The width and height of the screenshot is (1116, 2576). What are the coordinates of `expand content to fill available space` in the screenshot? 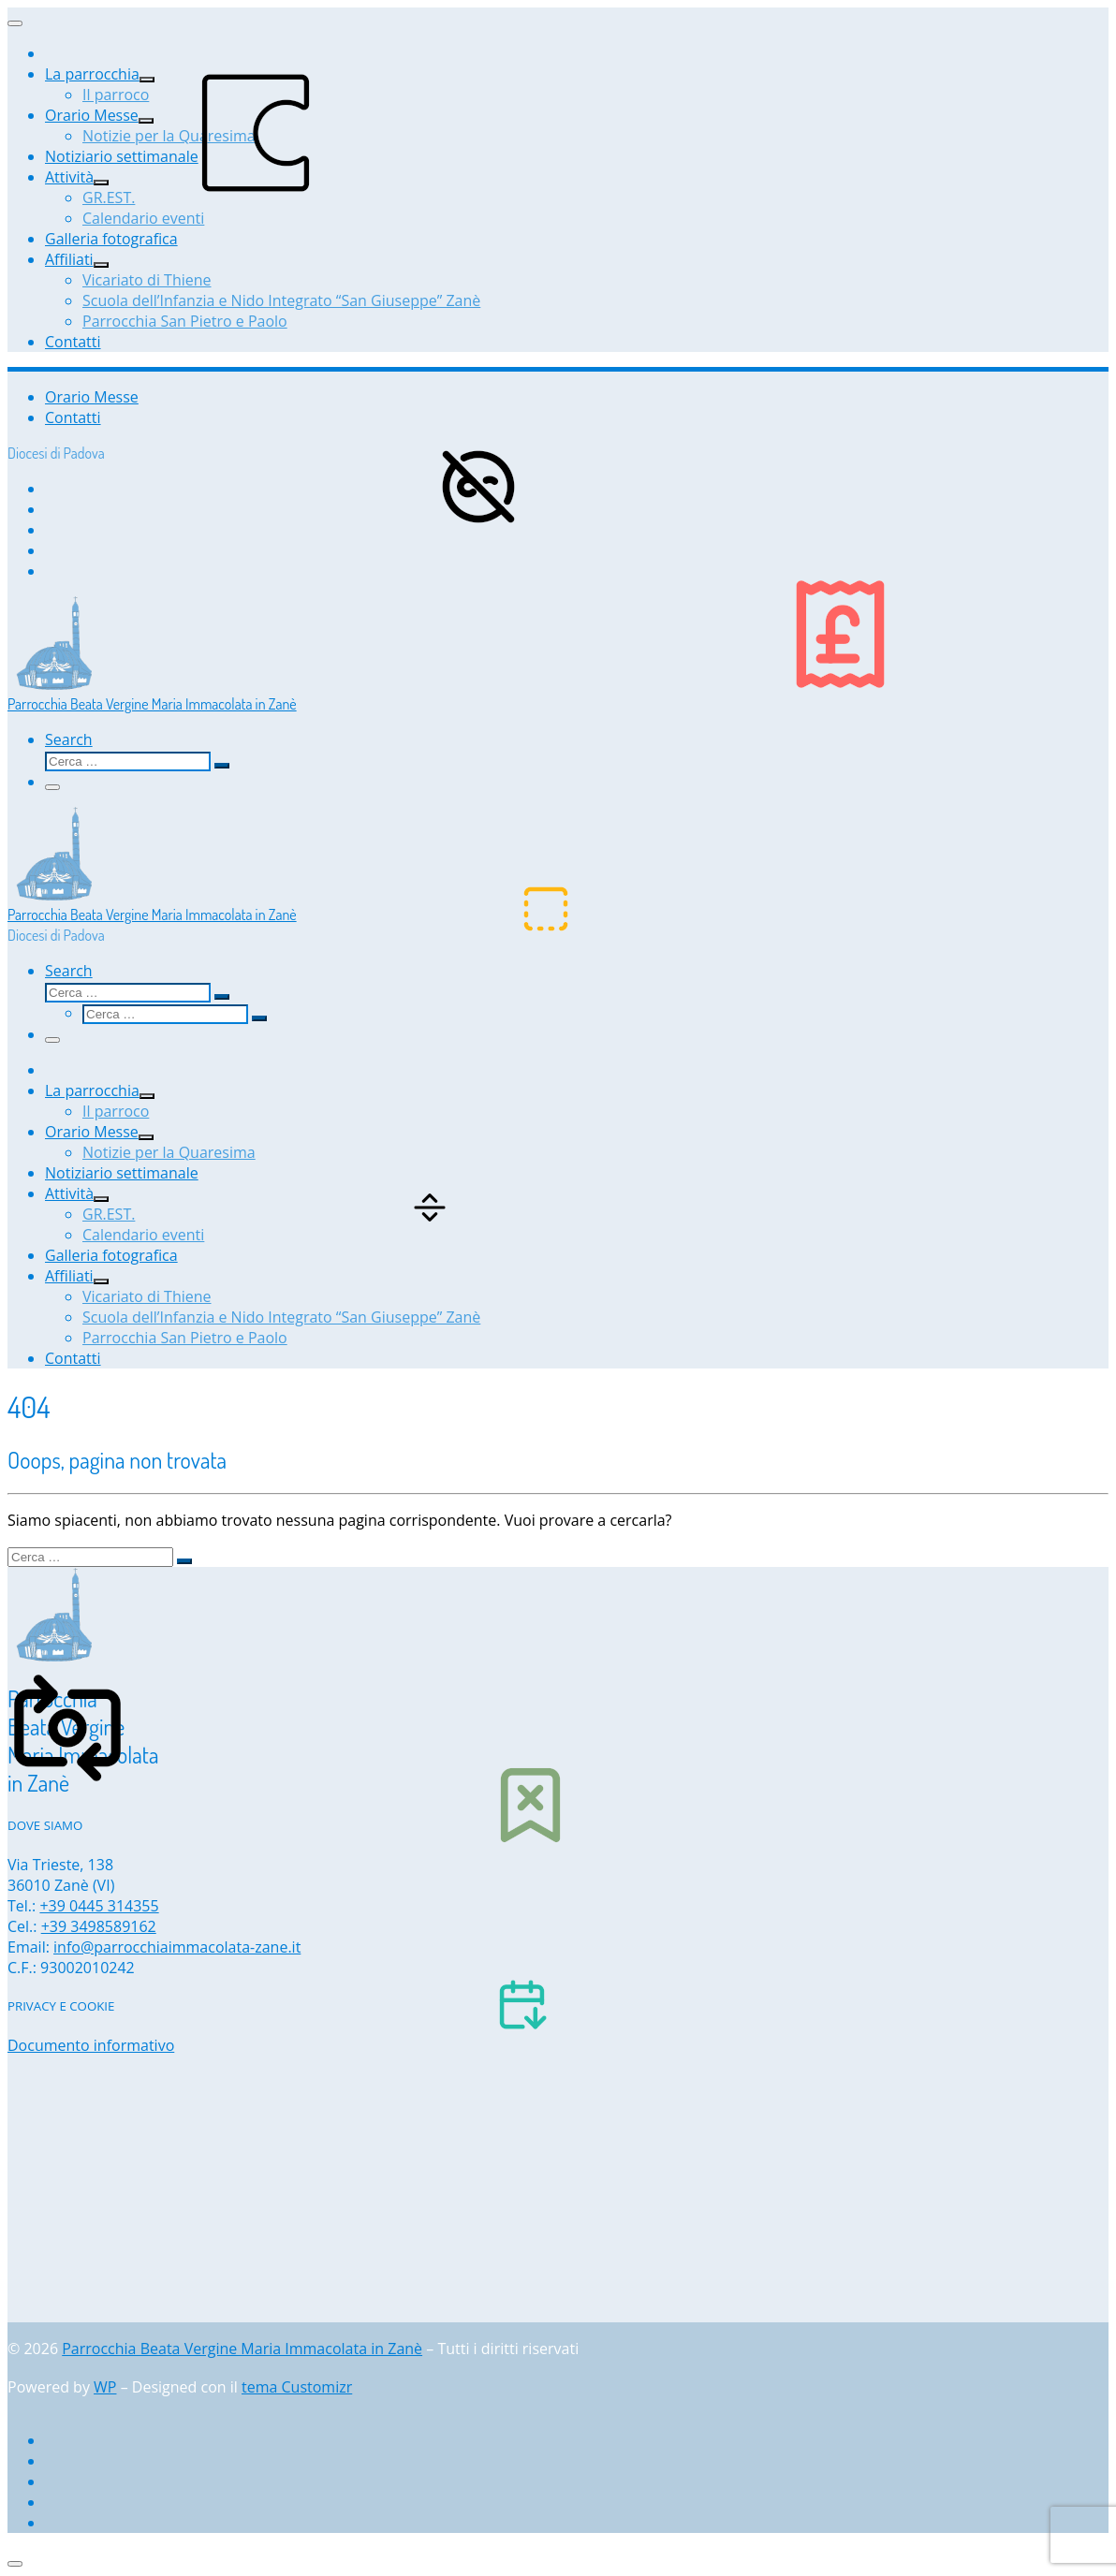 It's located at (546, 909).